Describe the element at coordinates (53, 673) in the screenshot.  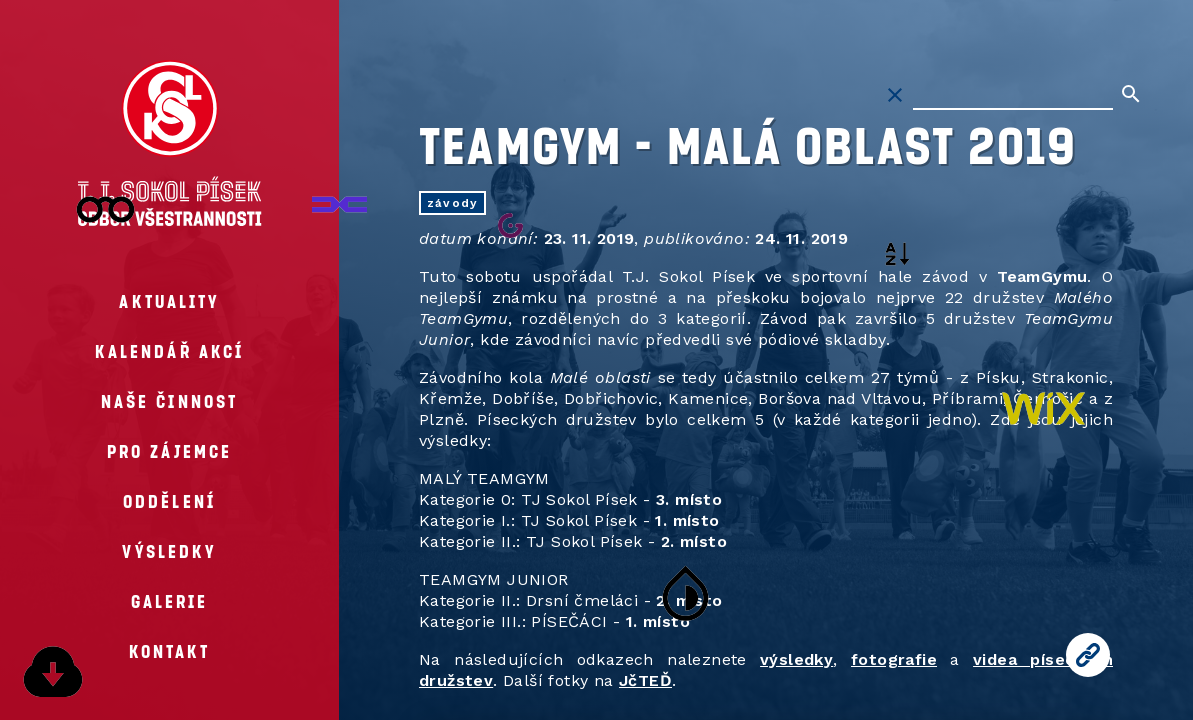
I see `download file from cloud storage` at that location.